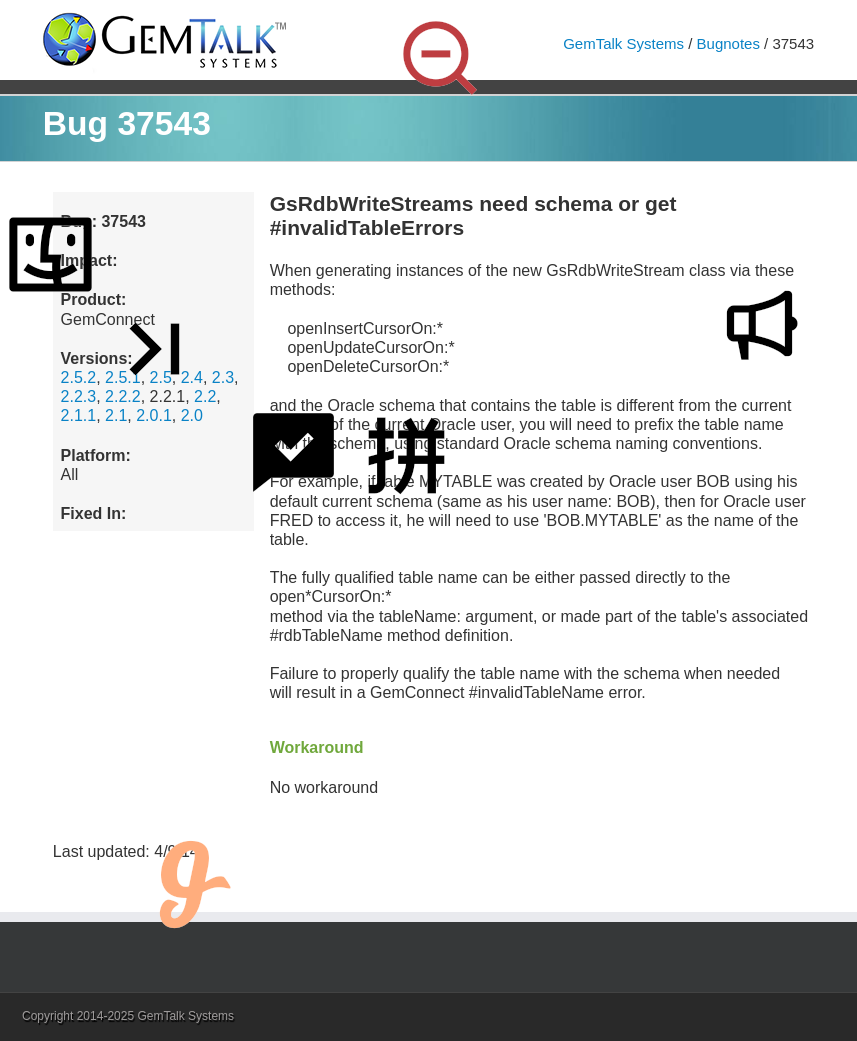 The image size is (857, 1041). What do you see at coordinates (439, 57) in the screenshot?
I see `zoom out to see more content` at bounding box center [439, 57].